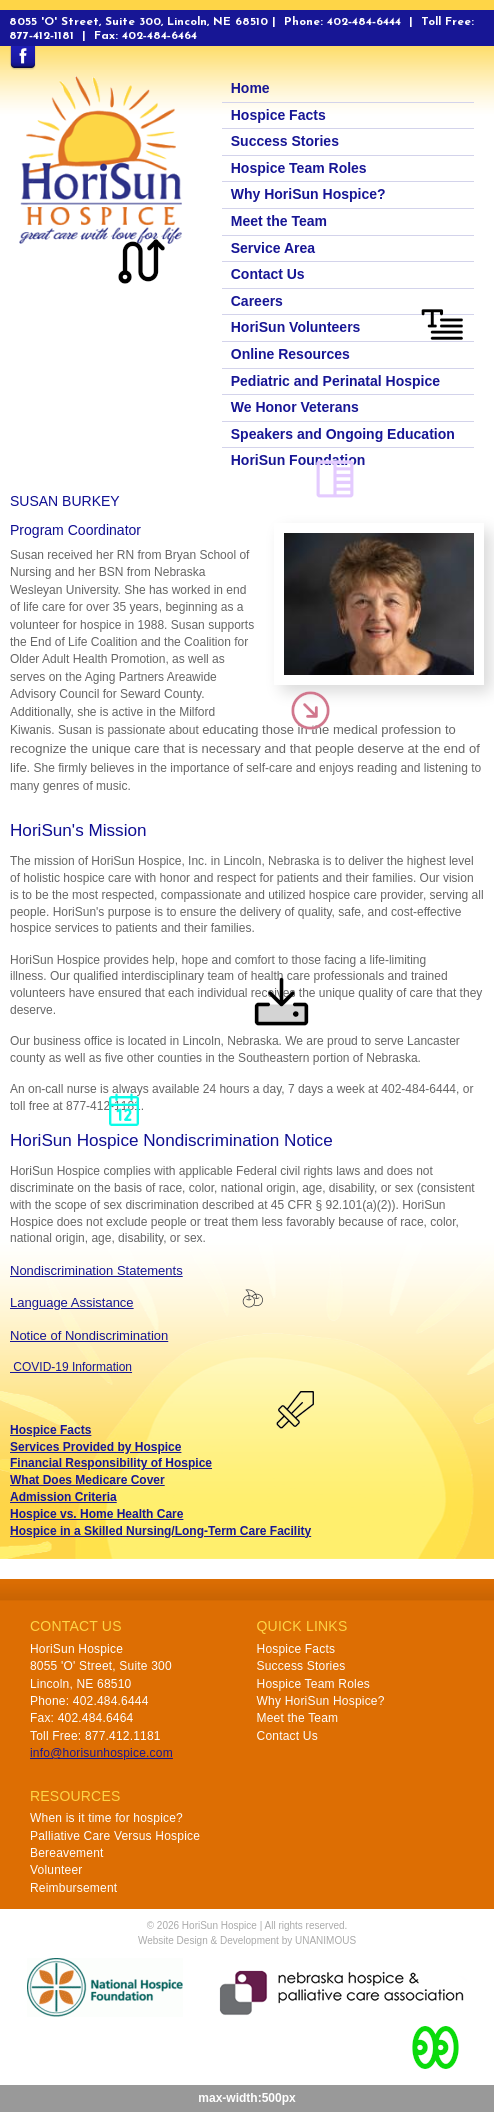 Image resolution: width=494 pixels, height=2112 pixels. Describe the element at coordinates (310, 710) in the screenshot. I see `navigate to the next section below` at that location.